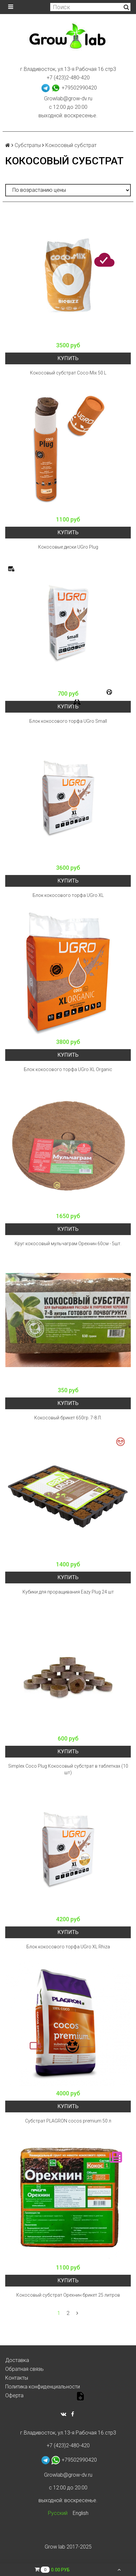  Describe the element at coordinates (77, 702) in the screenshot. I see `express gratitude or thankfulness` at that location.